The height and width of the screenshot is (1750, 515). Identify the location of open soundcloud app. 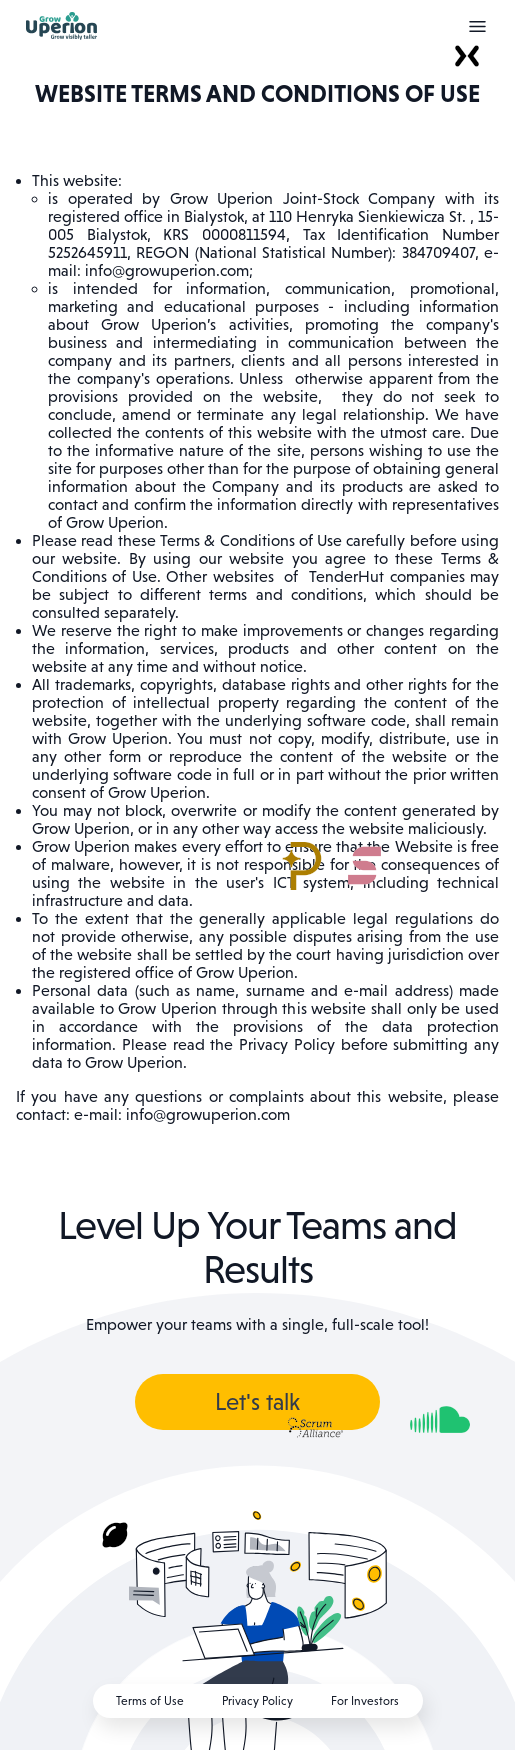
(440, 1421).